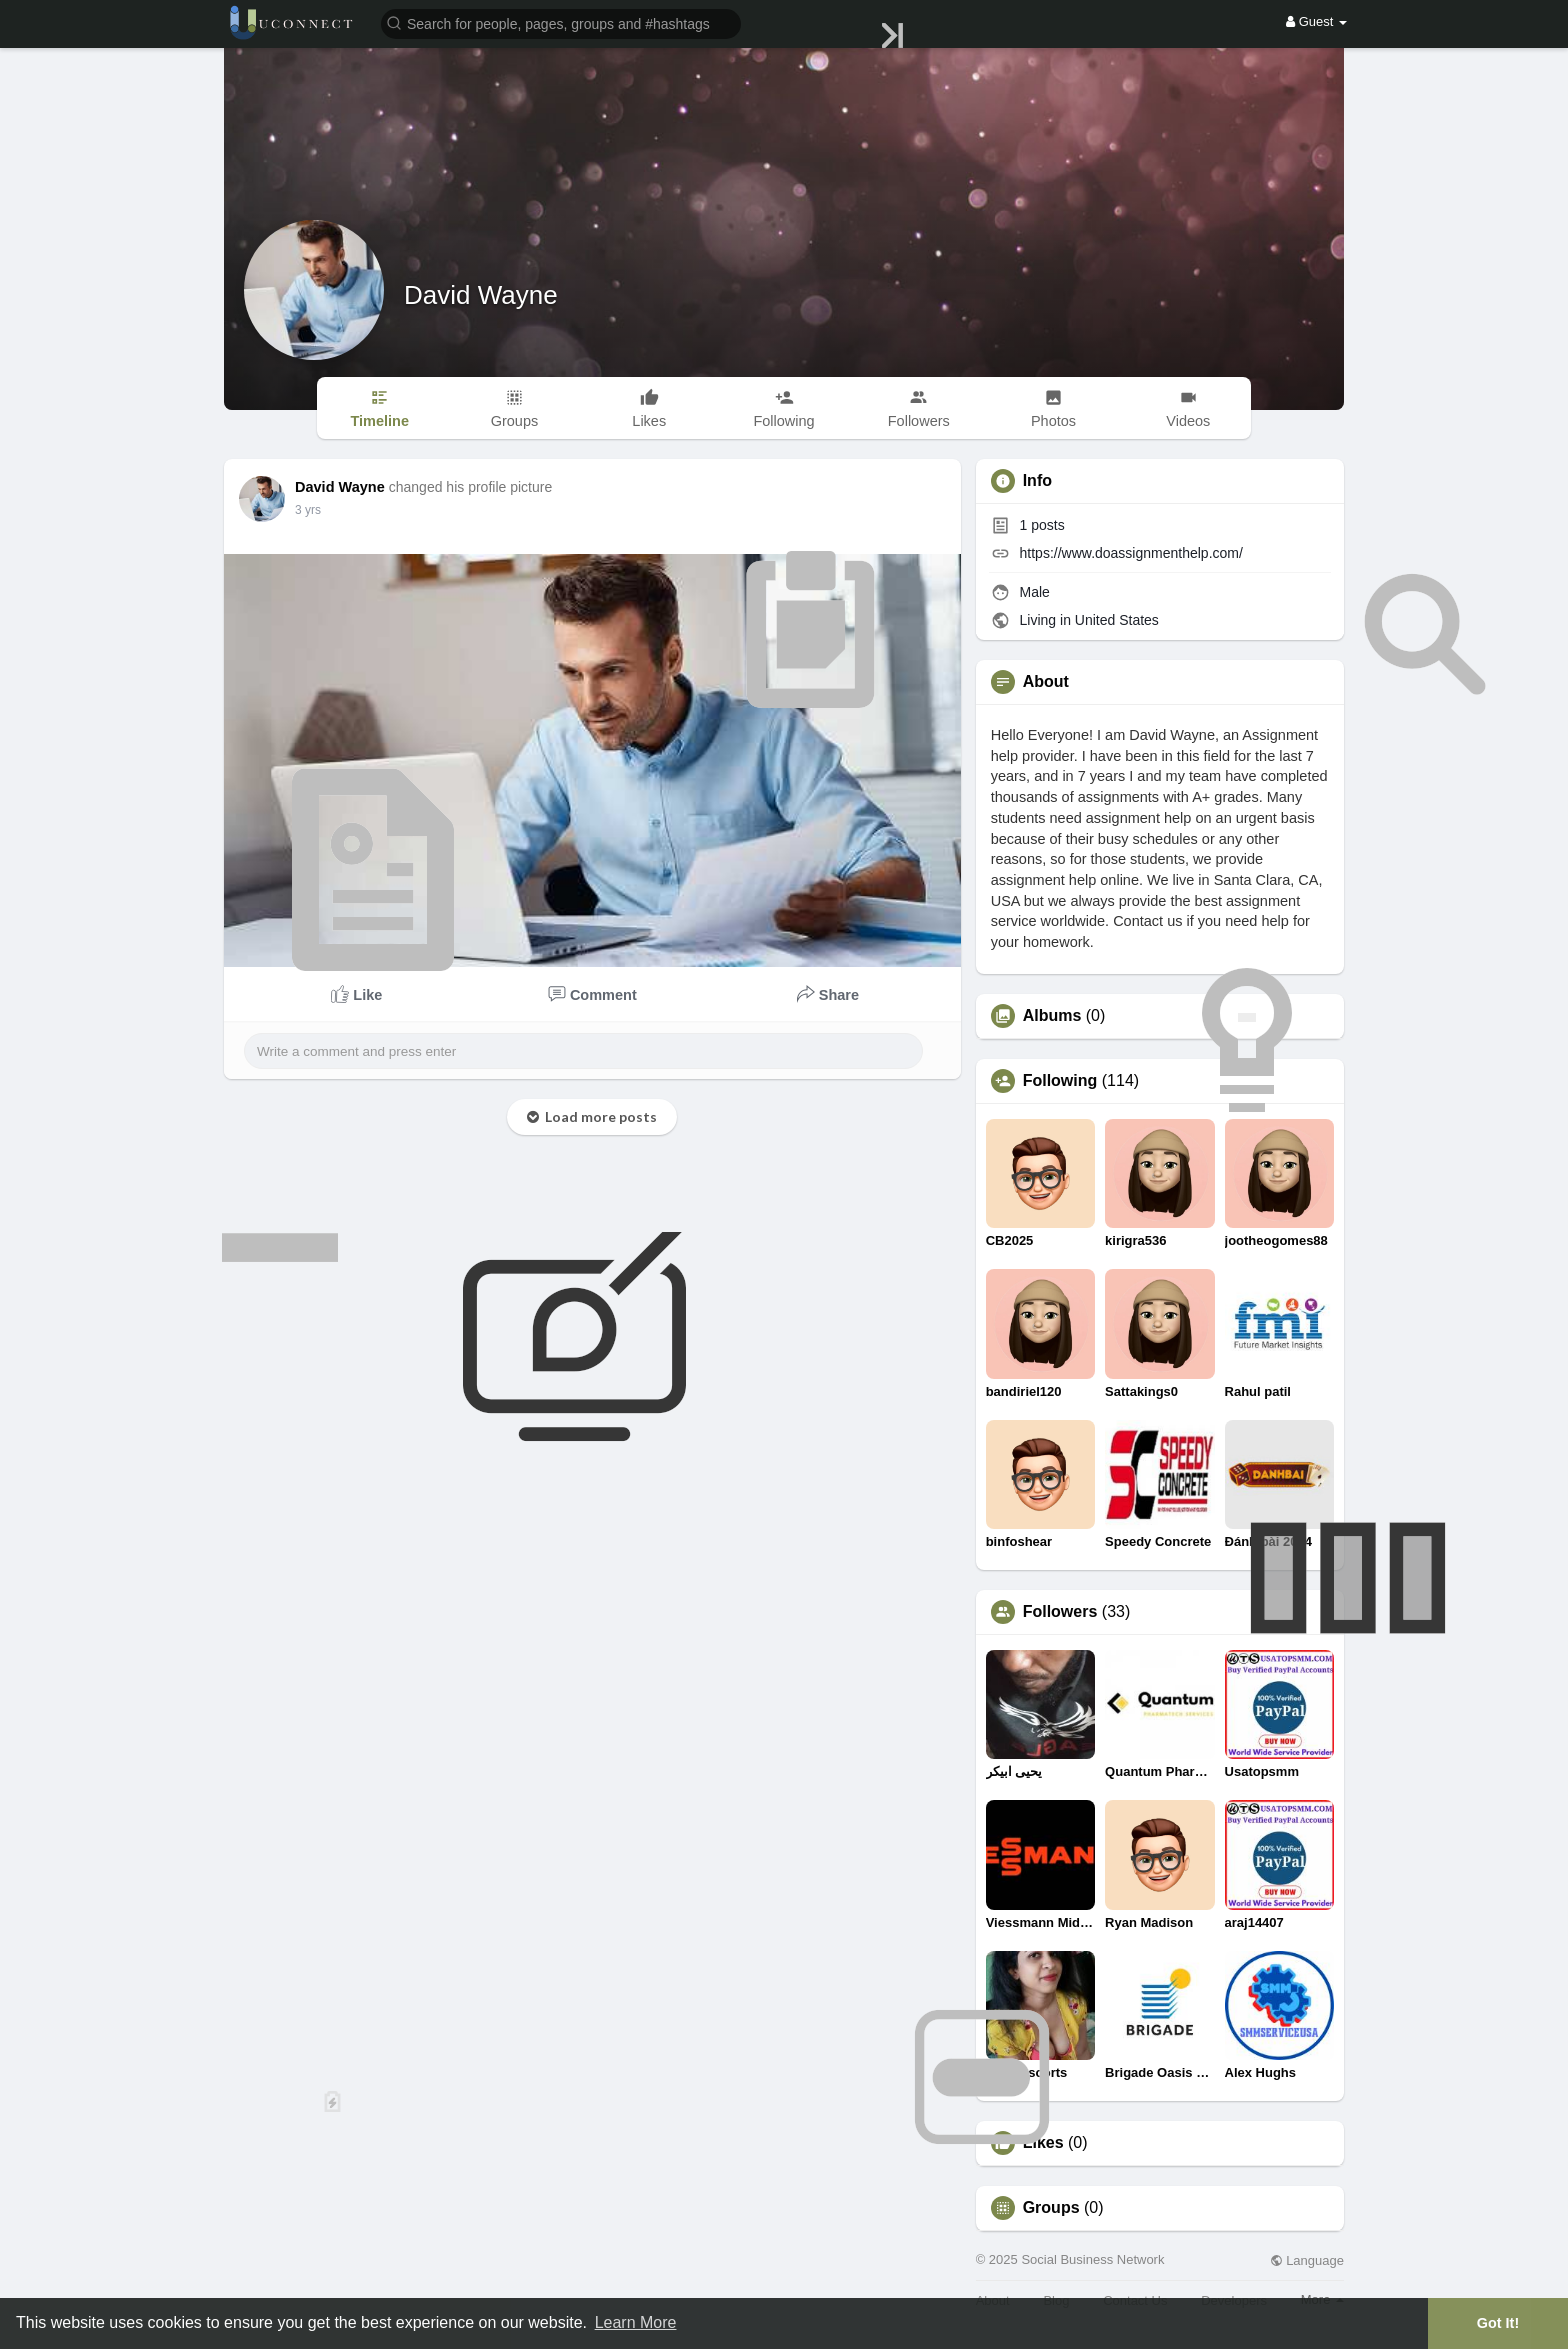 The height and width of the screenshot is (2349, 1568). Describe the element at coordinates (373, 863) in the screenshot. I see `open a document file` at that location.